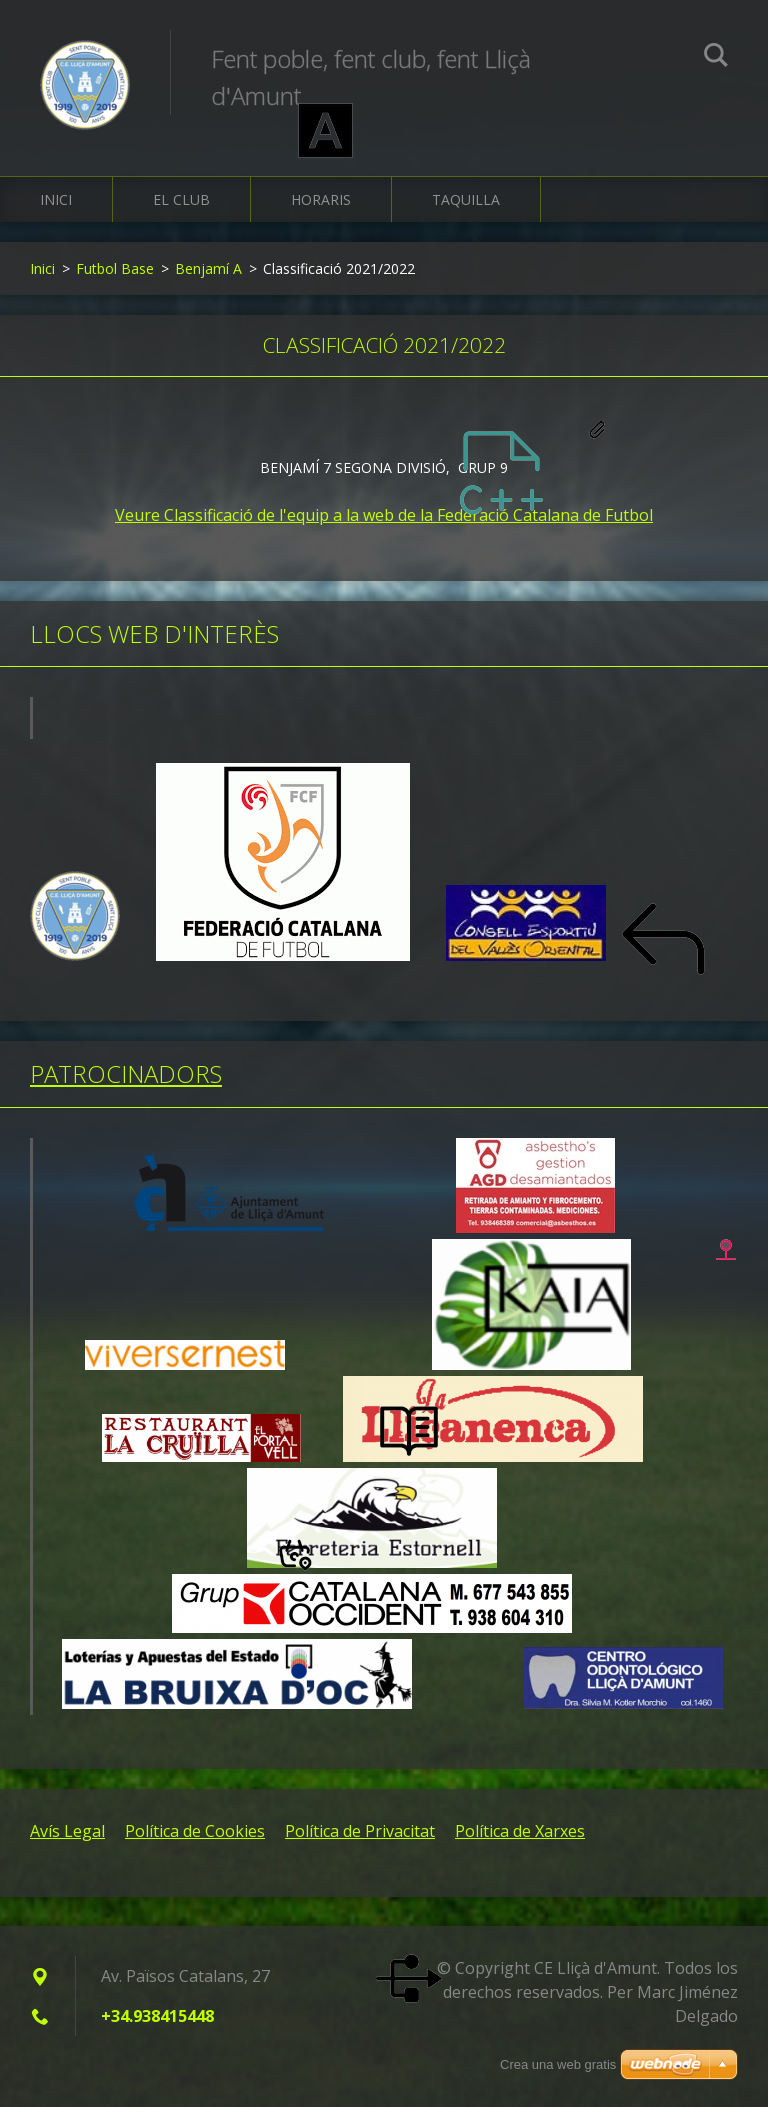  Describe the element at coordinates (501, 476) in the screenshot. I see `open a C++ source file` at that location.